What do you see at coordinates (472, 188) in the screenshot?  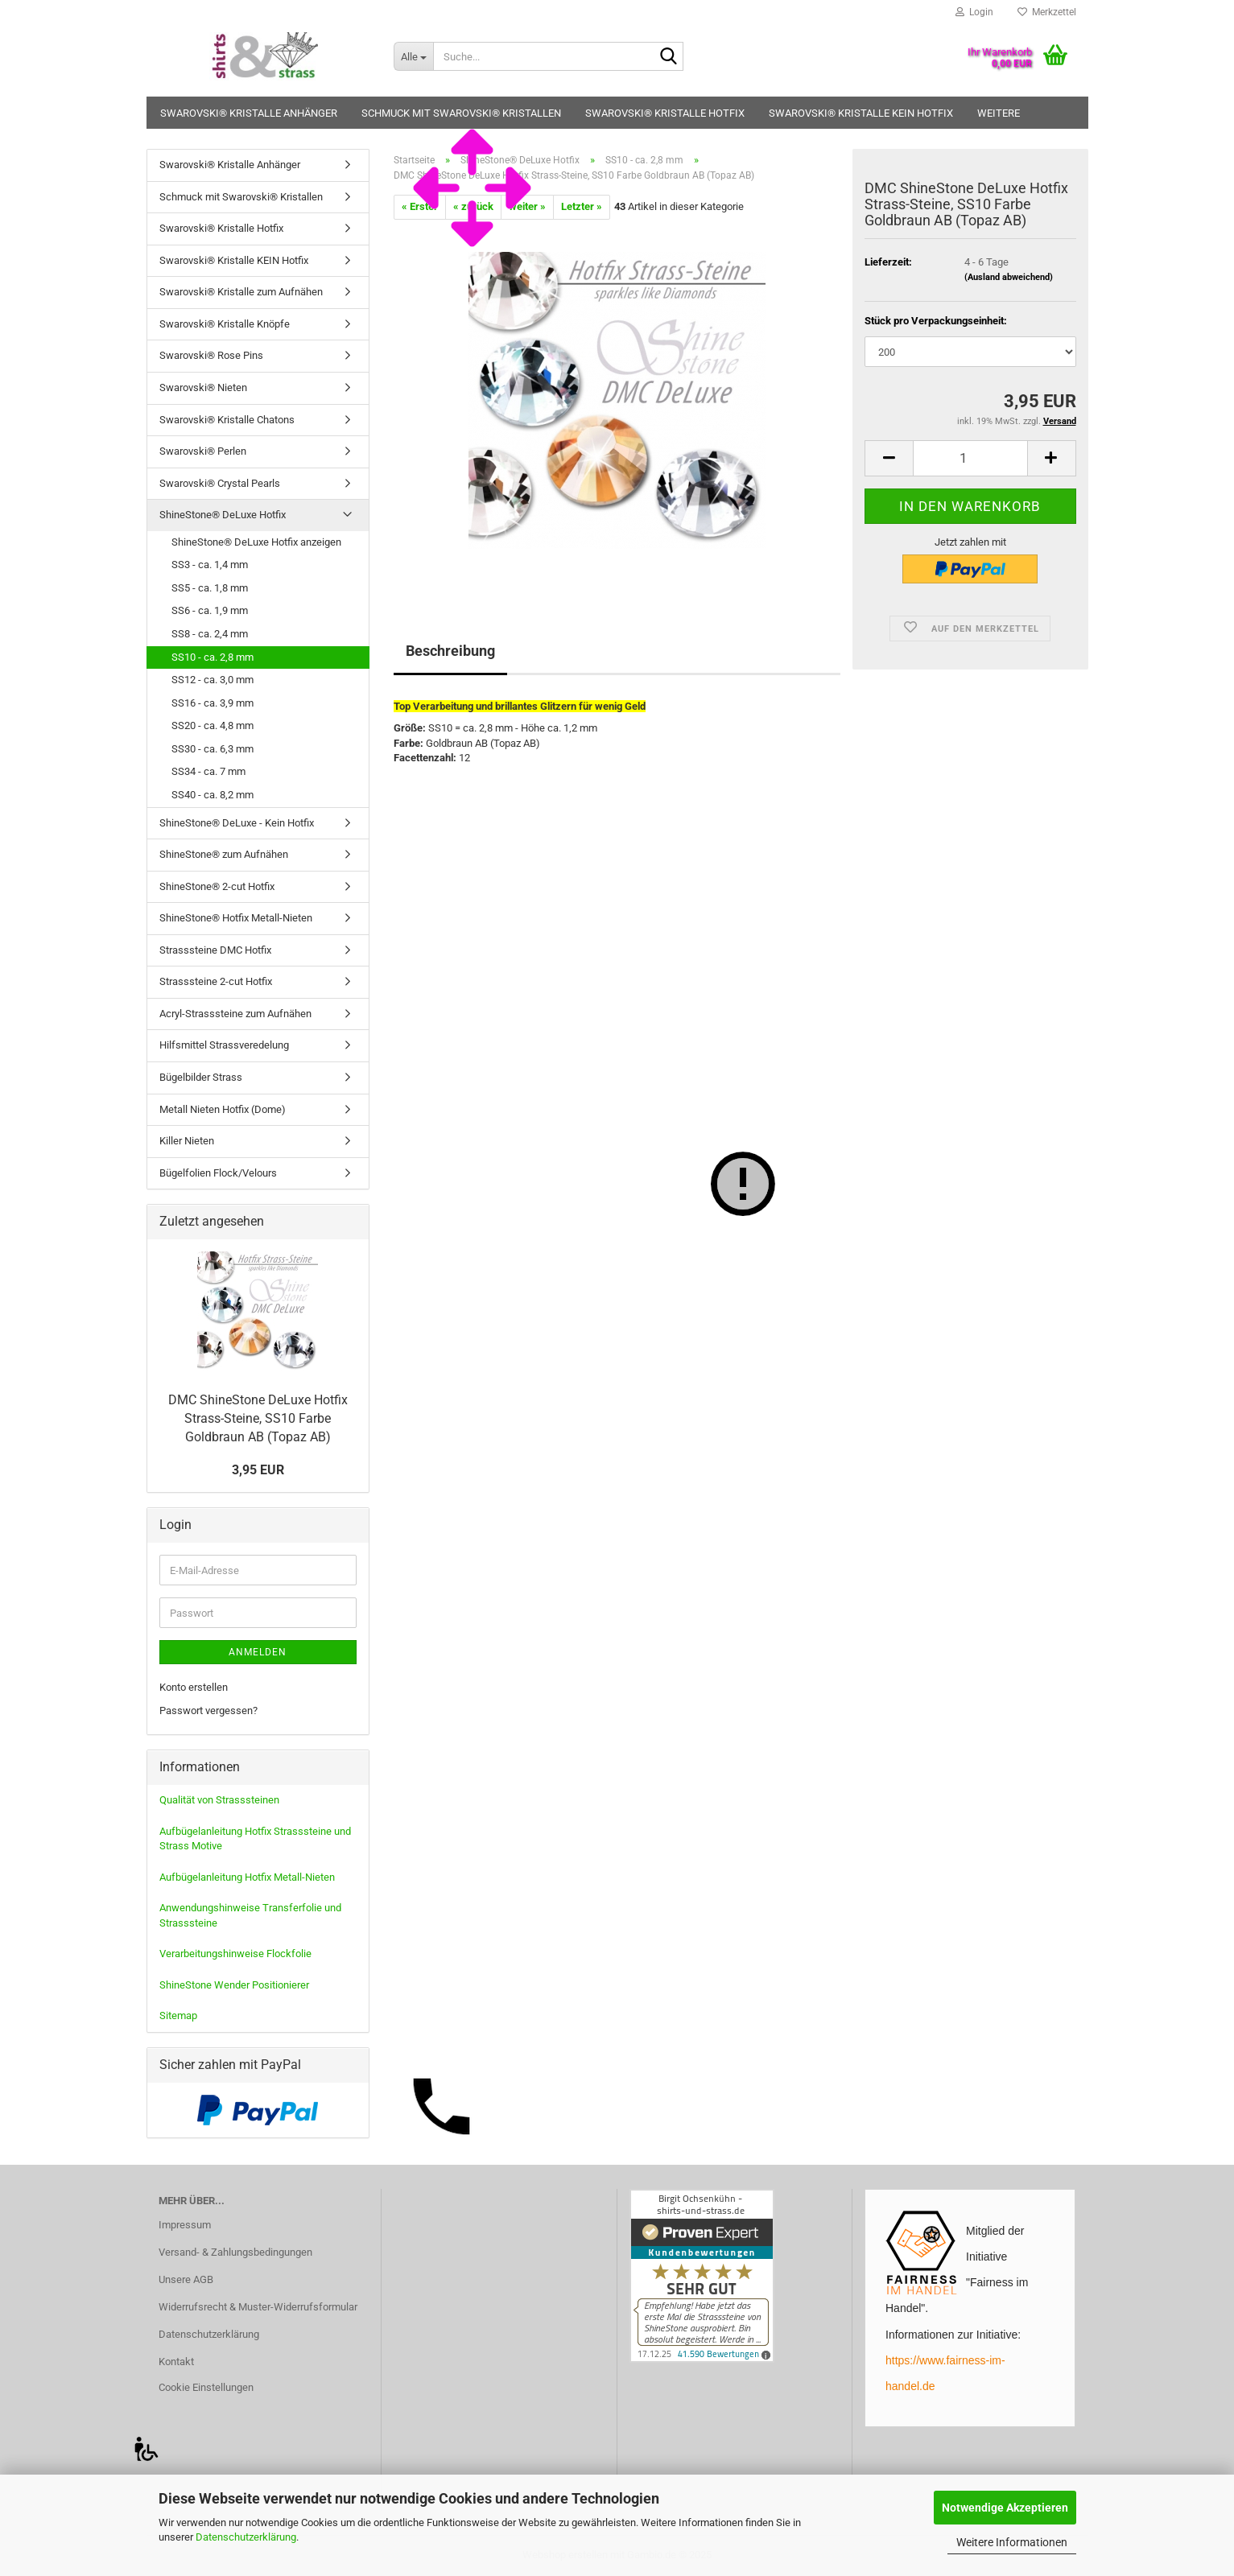 I see `expand content to fullscreen` at bounding box center [472, 188].